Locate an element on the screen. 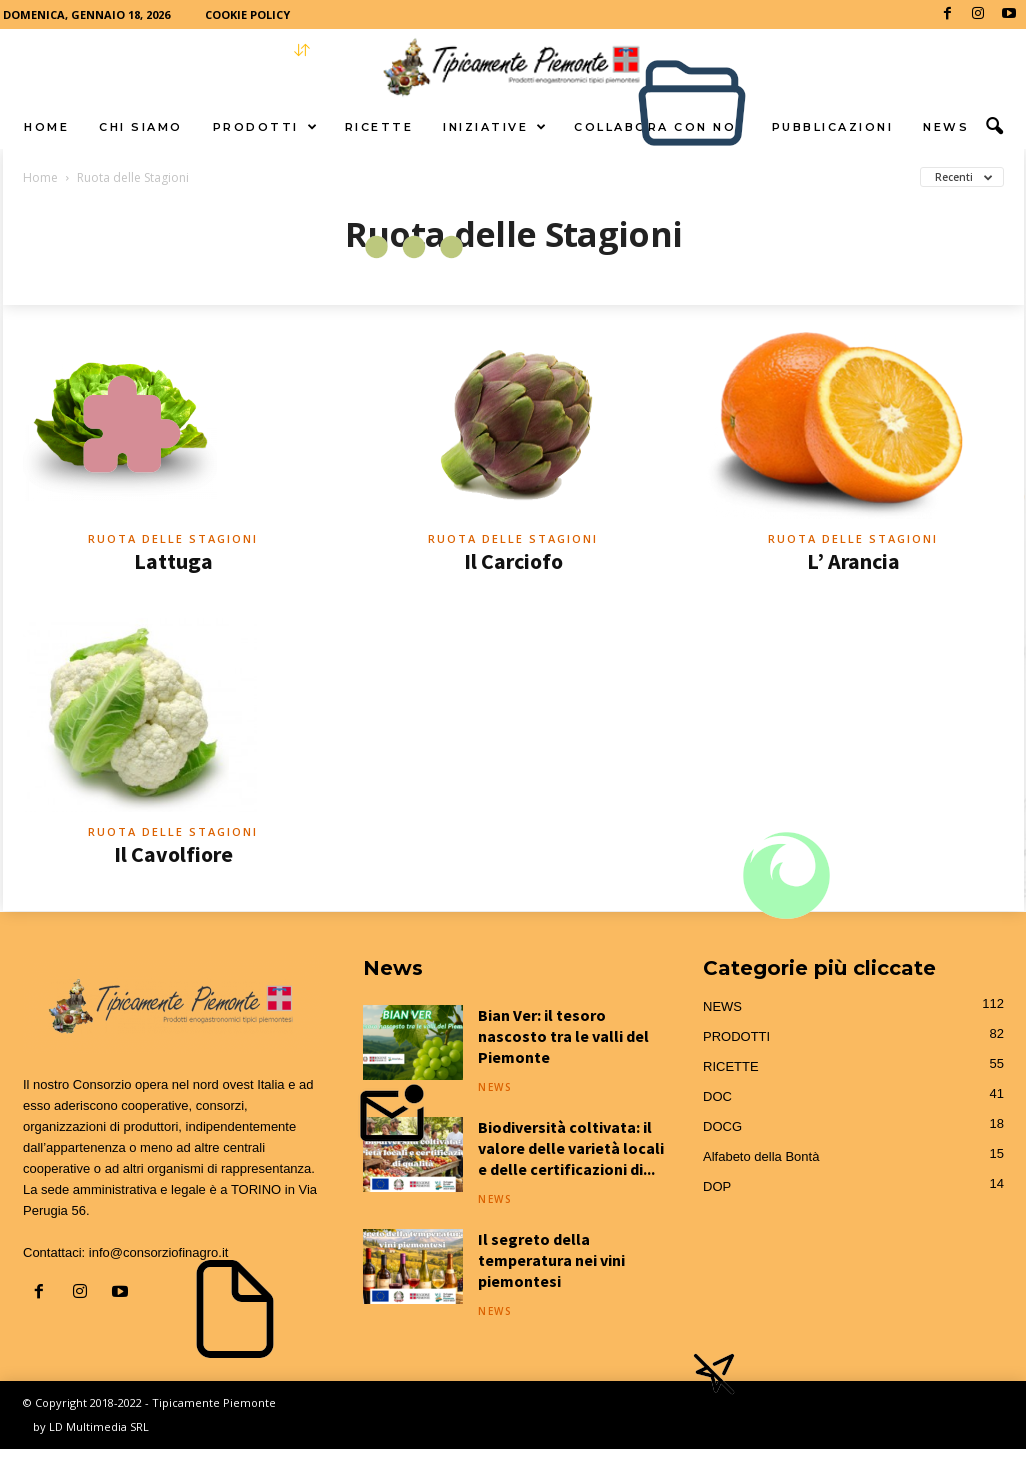 This screenshot has width=1026, height=1478. view document details is located at coordinates (235, 1309).